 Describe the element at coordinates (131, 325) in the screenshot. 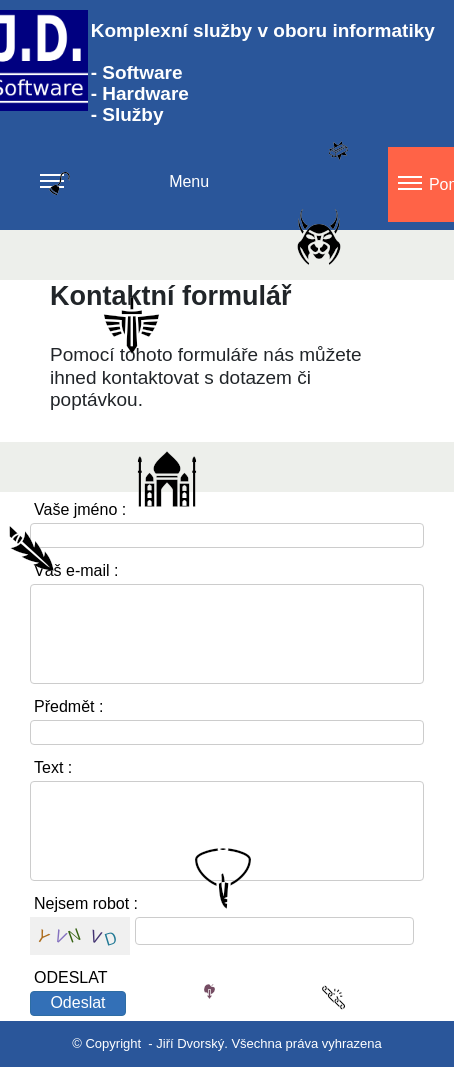

I see `equip or select a weapon in a game inventory` at that location.